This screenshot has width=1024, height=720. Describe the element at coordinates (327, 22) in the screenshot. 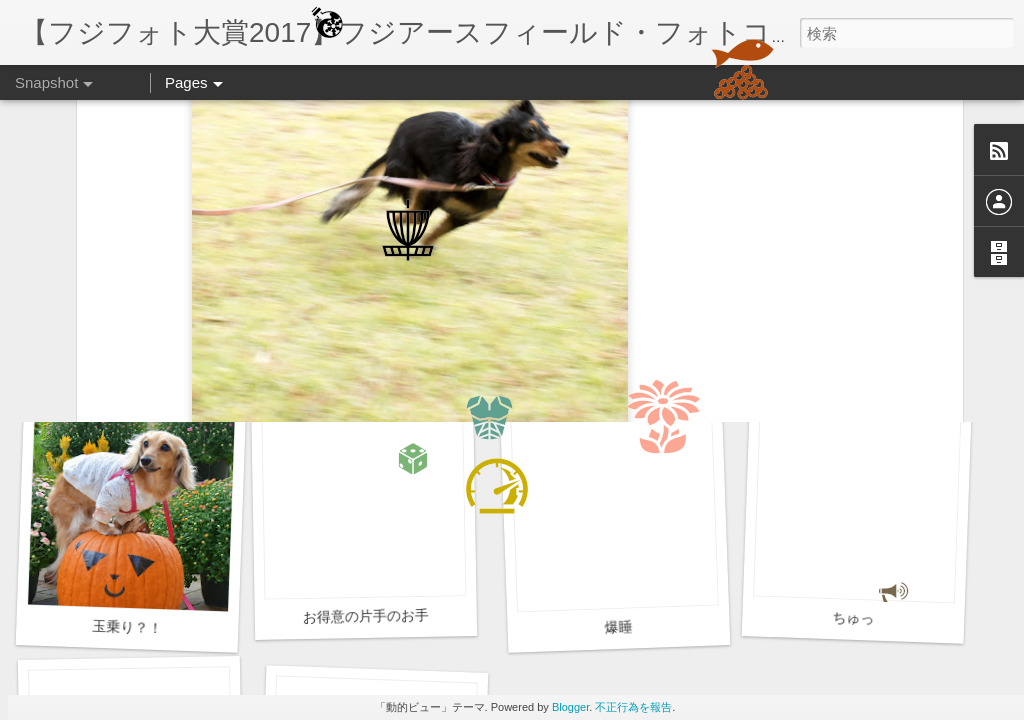

I see `use a frost potion or ice spell item` at that location.